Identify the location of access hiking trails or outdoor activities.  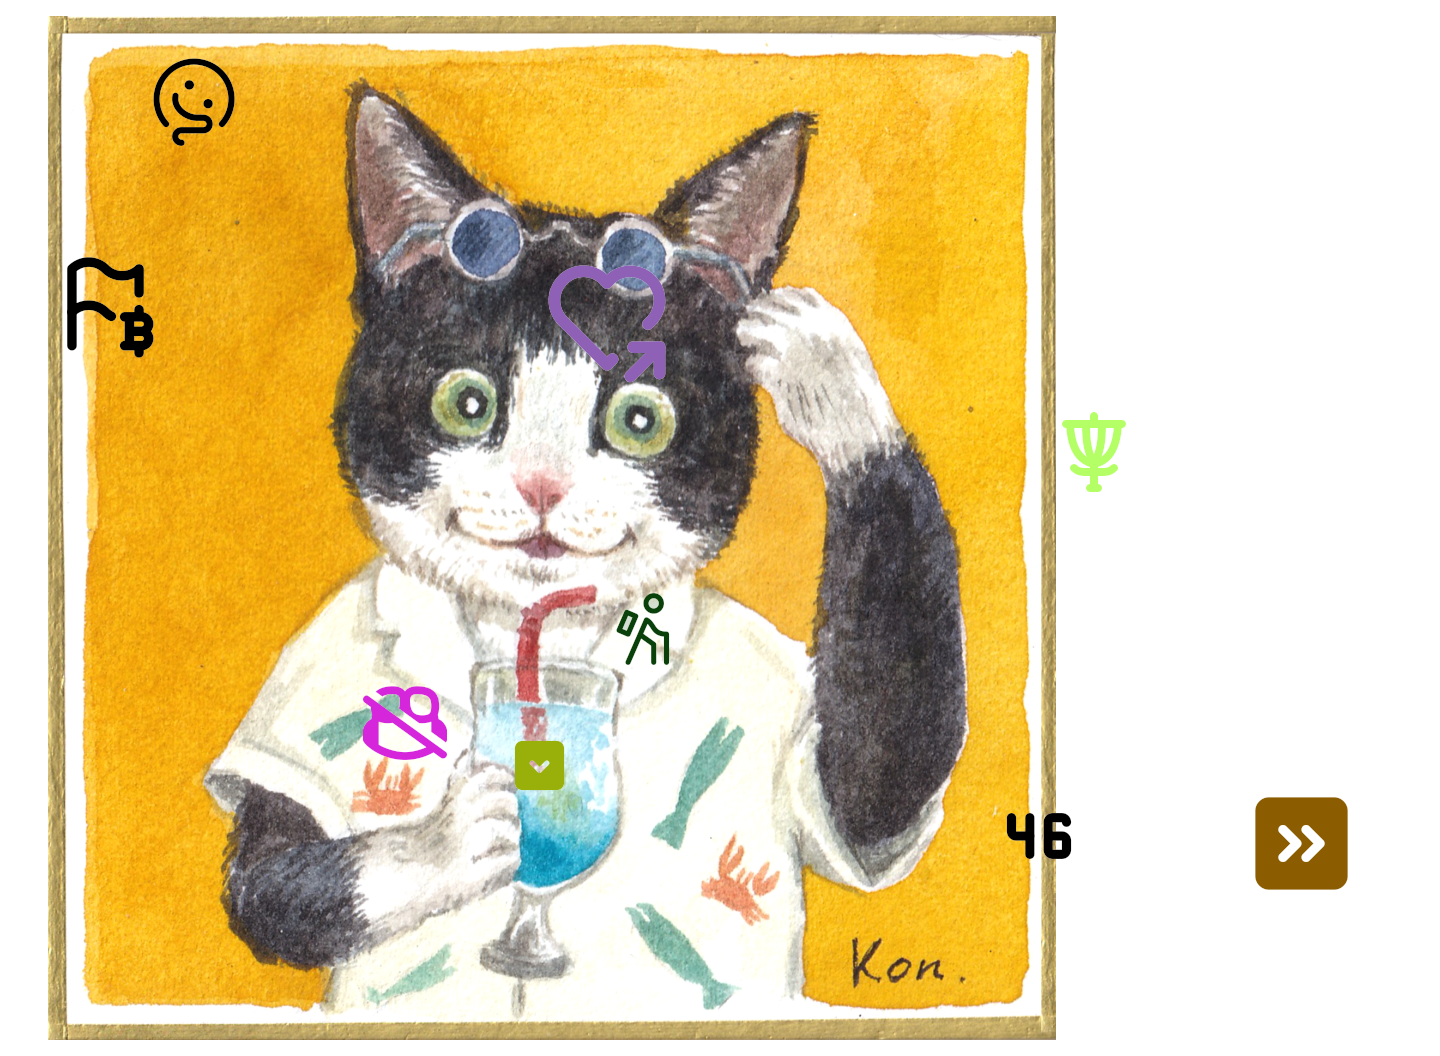
(646, 629).